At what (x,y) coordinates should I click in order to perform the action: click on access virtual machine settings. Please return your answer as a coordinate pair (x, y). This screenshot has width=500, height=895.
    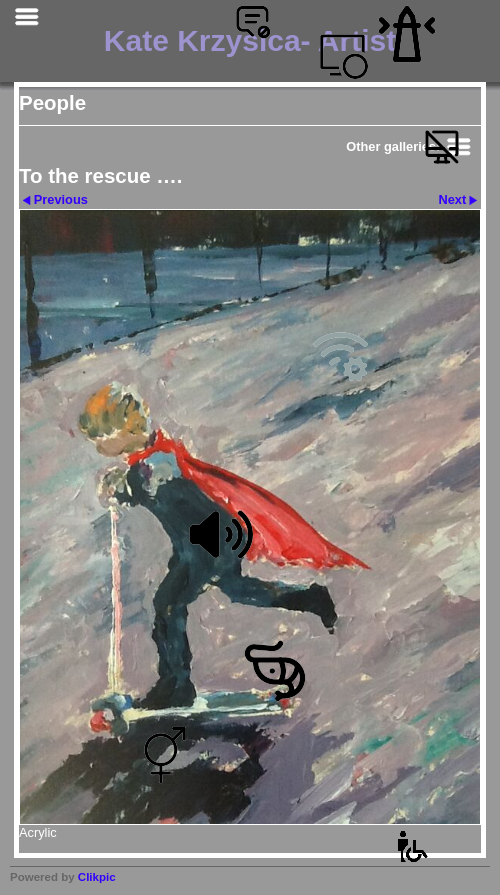
    Looking at the image, I should click on (342, 53).